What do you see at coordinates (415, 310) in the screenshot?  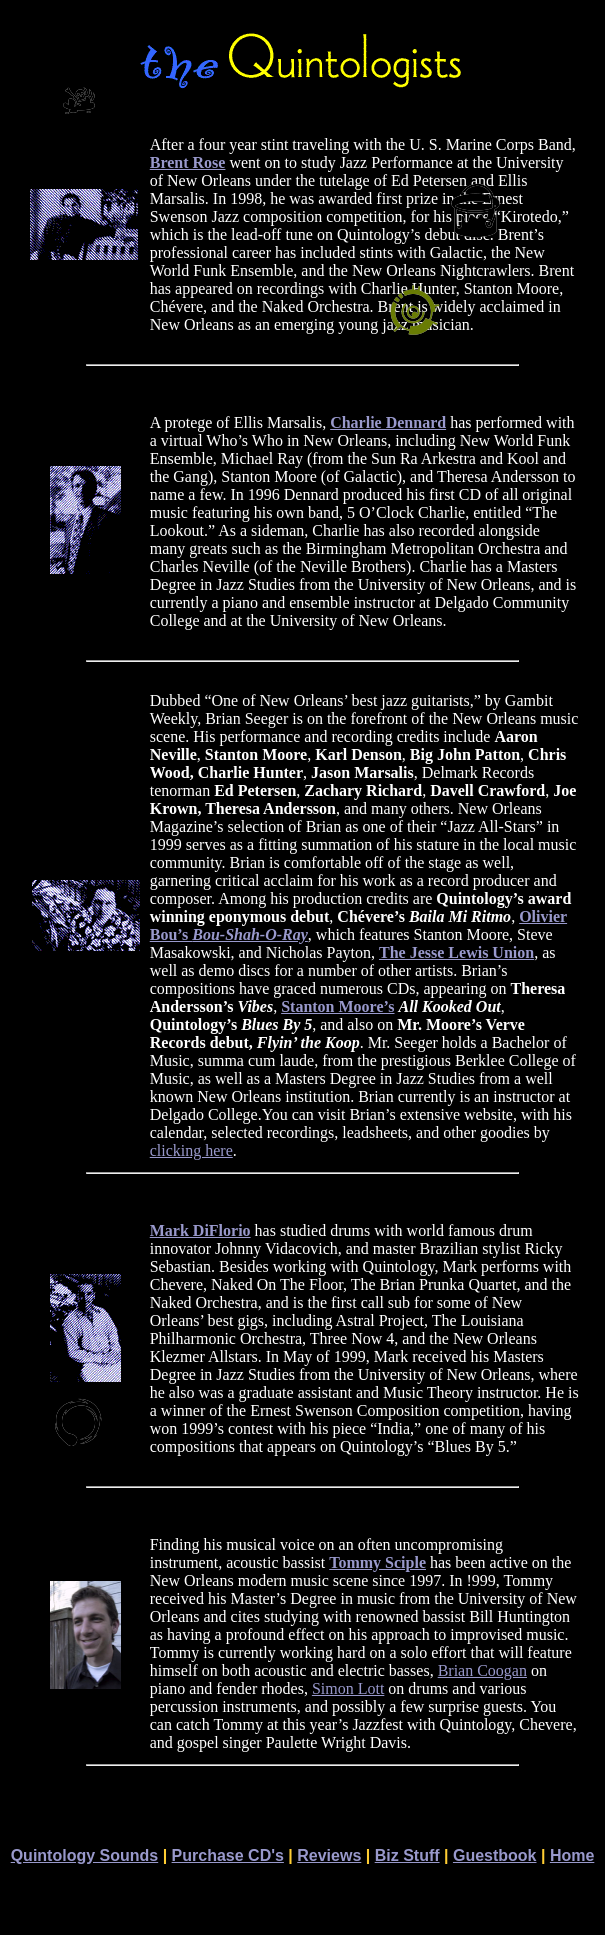 I see `access microscope or magnification tools` at bounding box center [415, 310].